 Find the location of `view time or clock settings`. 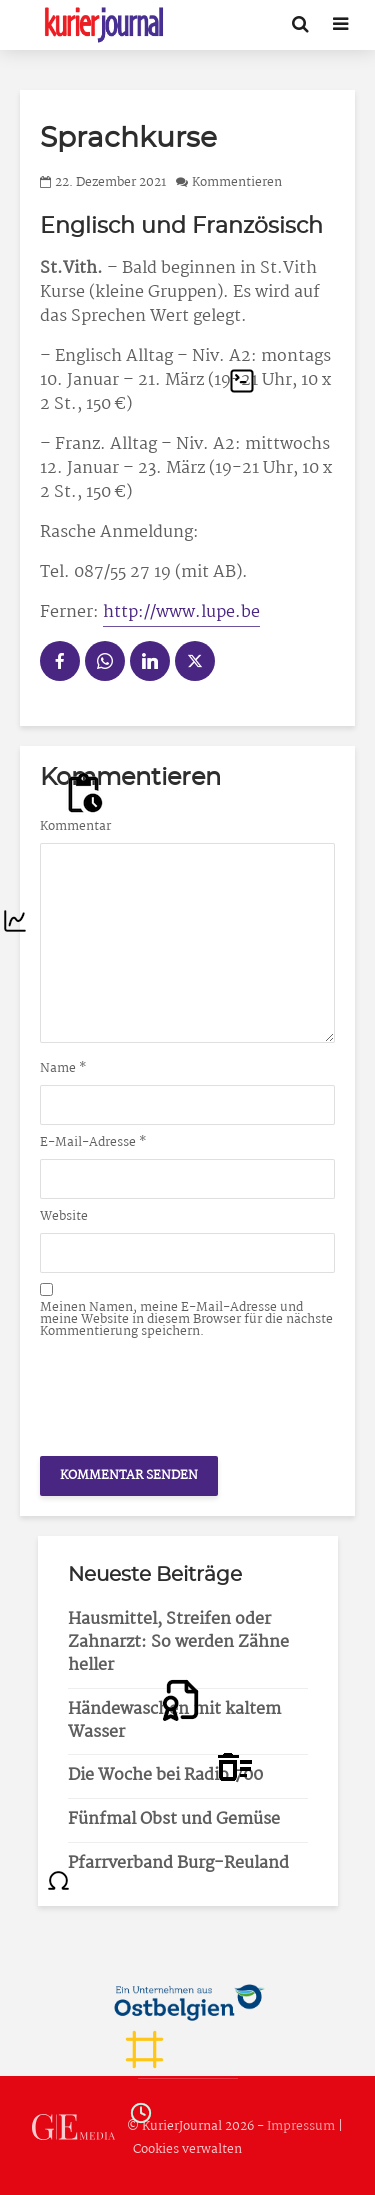

view time or clock settings is located at coordinates (141, 2113).